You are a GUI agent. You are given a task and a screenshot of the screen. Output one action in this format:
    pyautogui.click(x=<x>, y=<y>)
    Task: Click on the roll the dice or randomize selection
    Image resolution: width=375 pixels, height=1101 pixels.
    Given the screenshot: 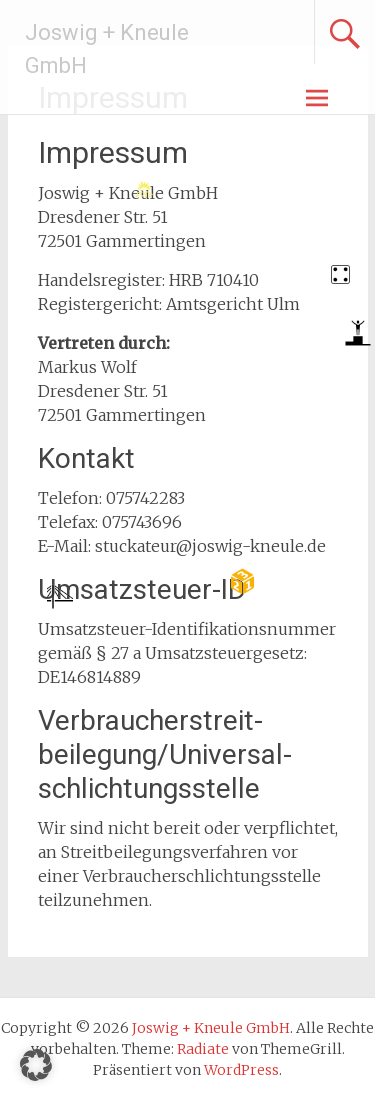 What is the action you would take?
    pyautogui.click(x=340, y=274)
    